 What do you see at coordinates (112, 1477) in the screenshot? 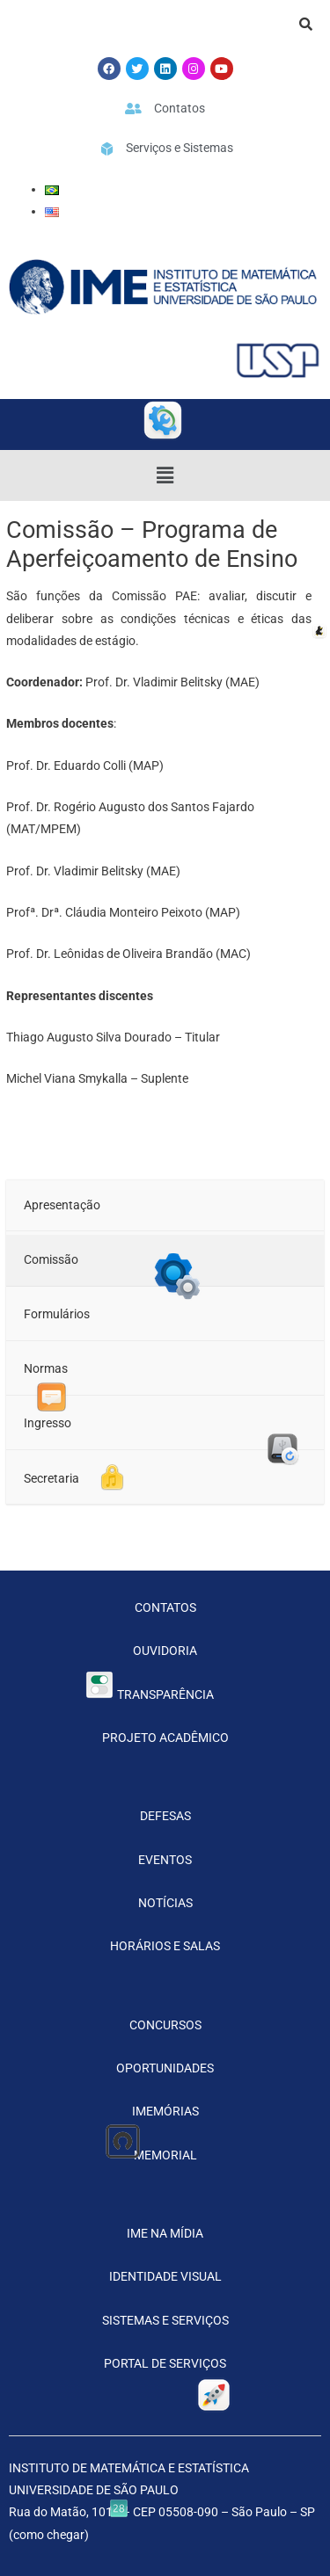
I see `open EarTag music tagging application` at bounding box center [112, 1477].